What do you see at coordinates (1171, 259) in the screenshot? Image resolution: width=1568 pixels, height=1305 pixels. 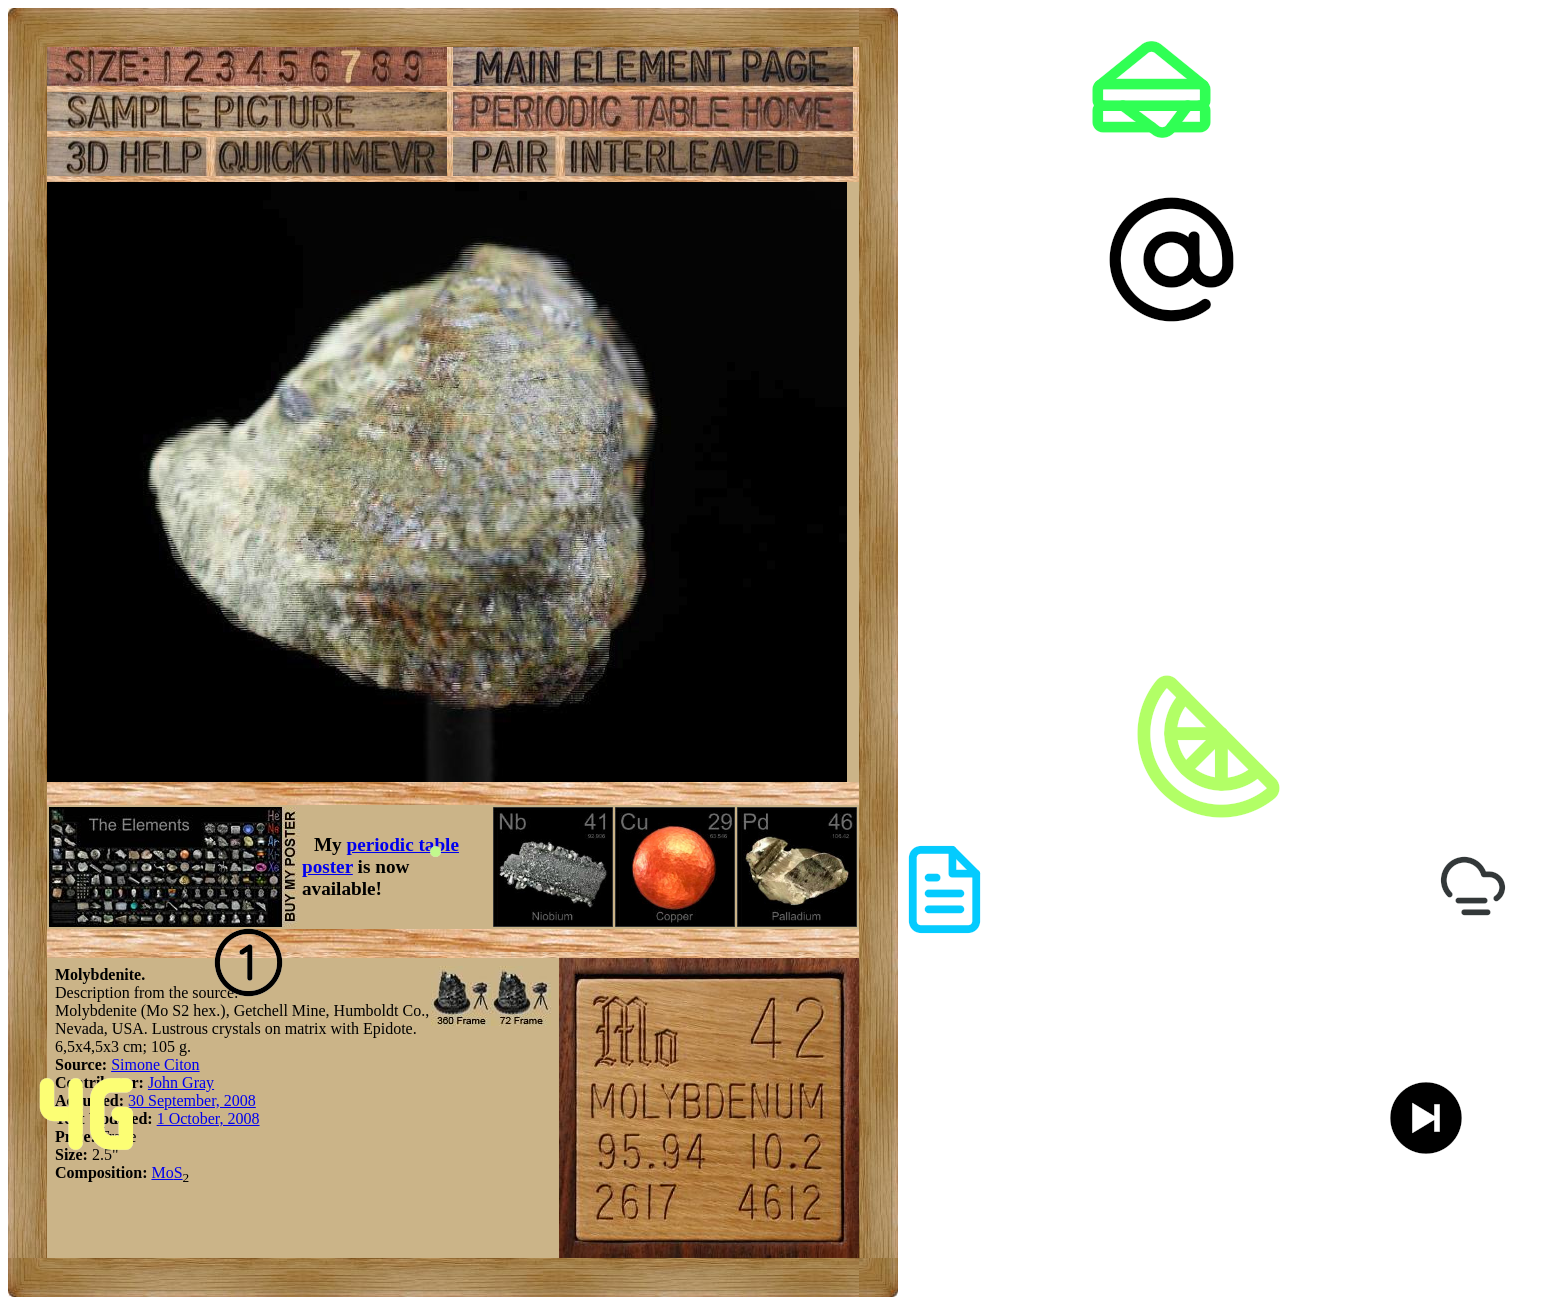 I see `mention a user in a post or comment` at bounding box center [1171, 259].